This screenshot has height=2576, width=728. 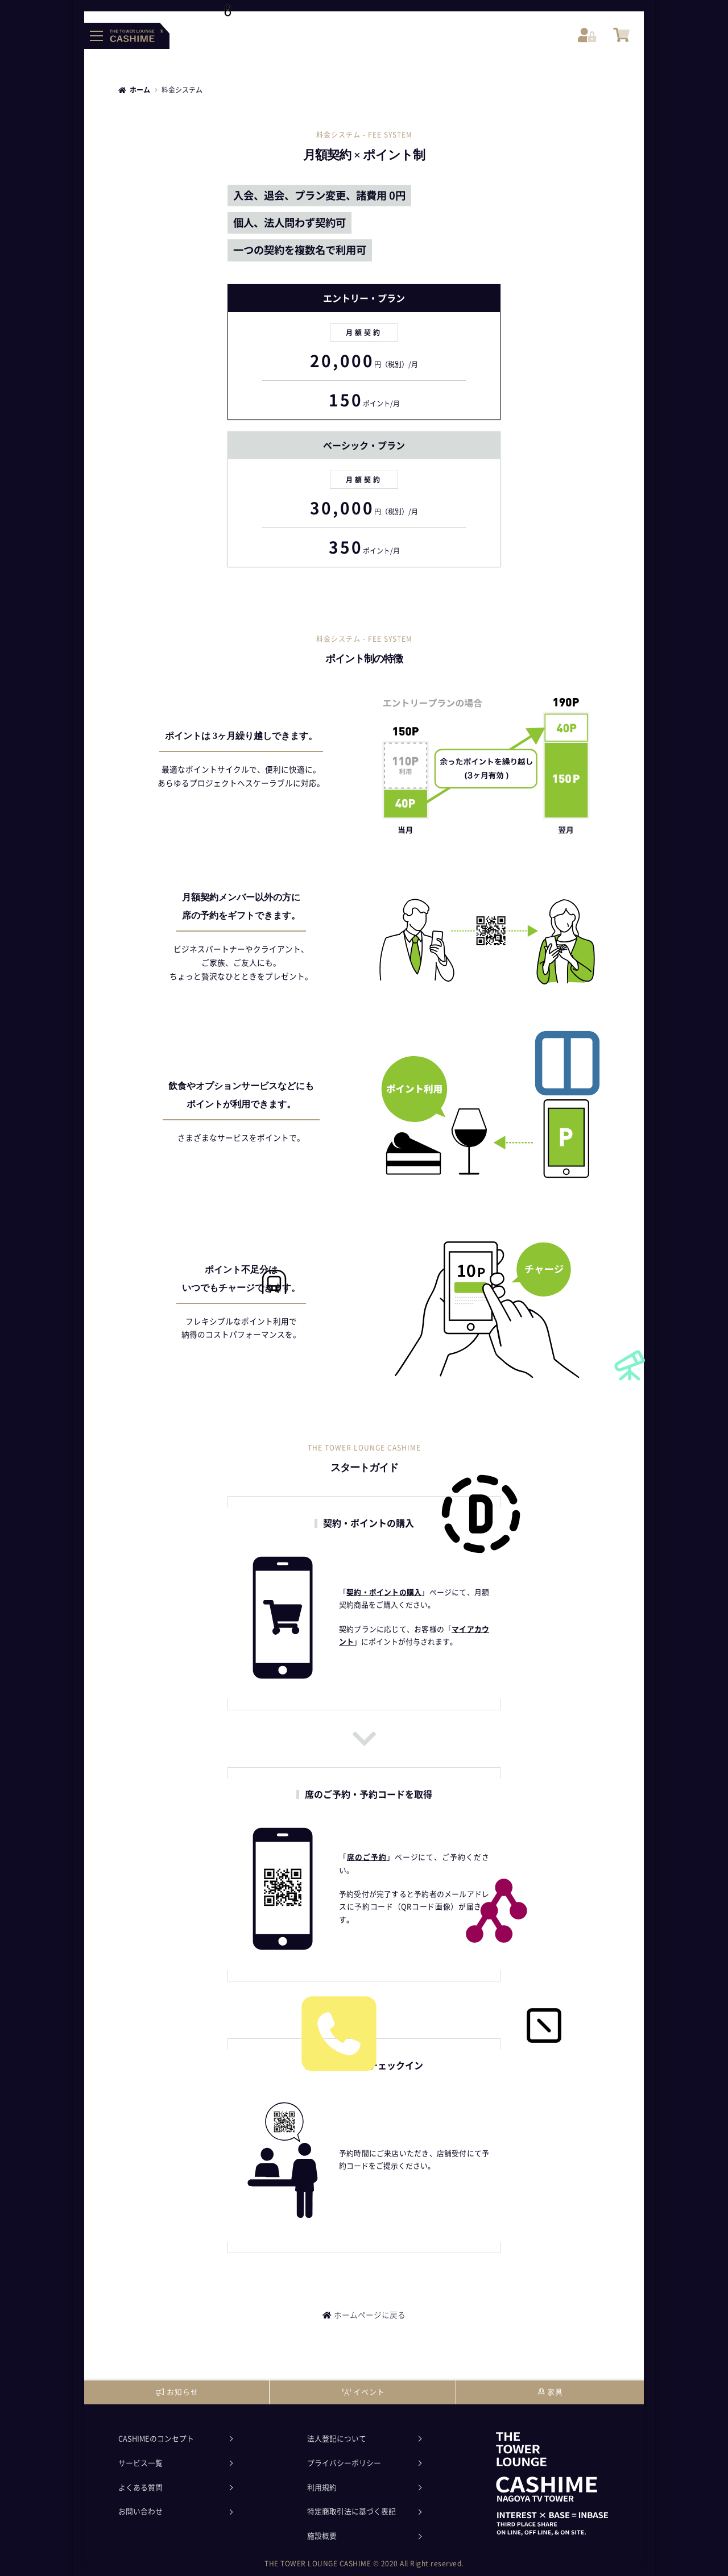 I want to click on switch to column view layout, so click(x=567, y=1063).